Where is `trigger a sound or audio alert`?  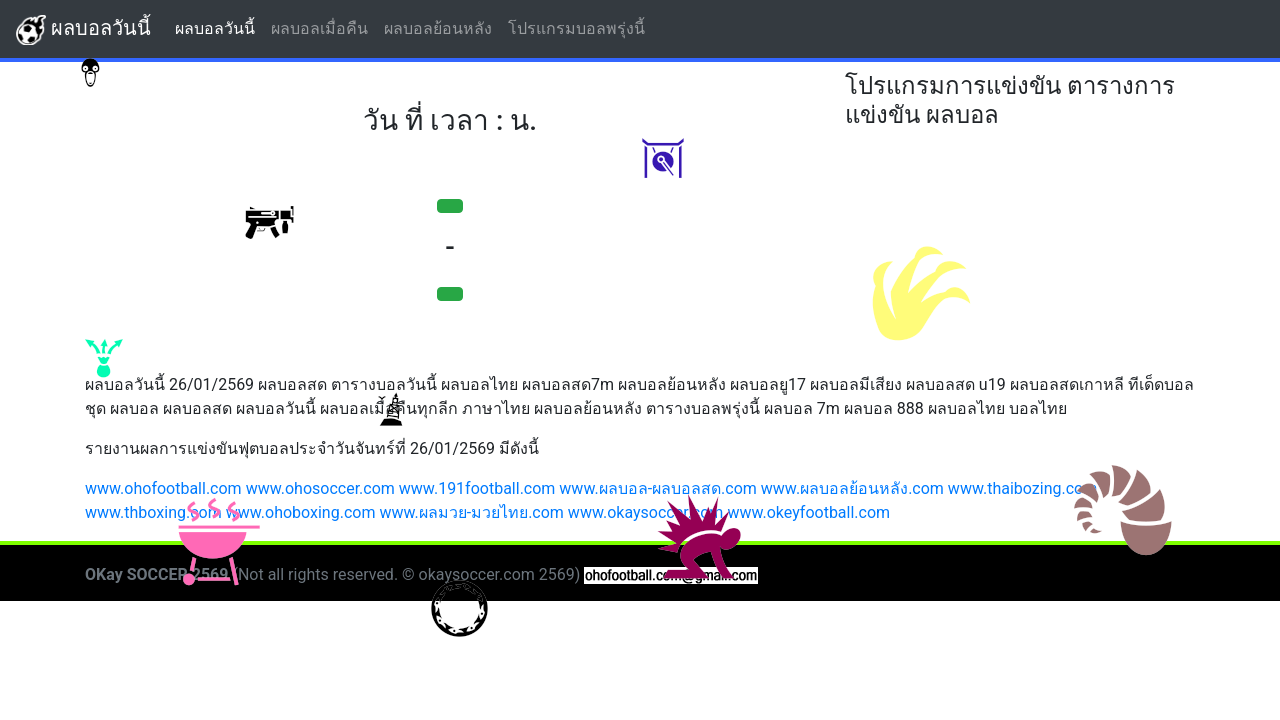
trigger a sound or audio alert is located at coordinates (663, 158).